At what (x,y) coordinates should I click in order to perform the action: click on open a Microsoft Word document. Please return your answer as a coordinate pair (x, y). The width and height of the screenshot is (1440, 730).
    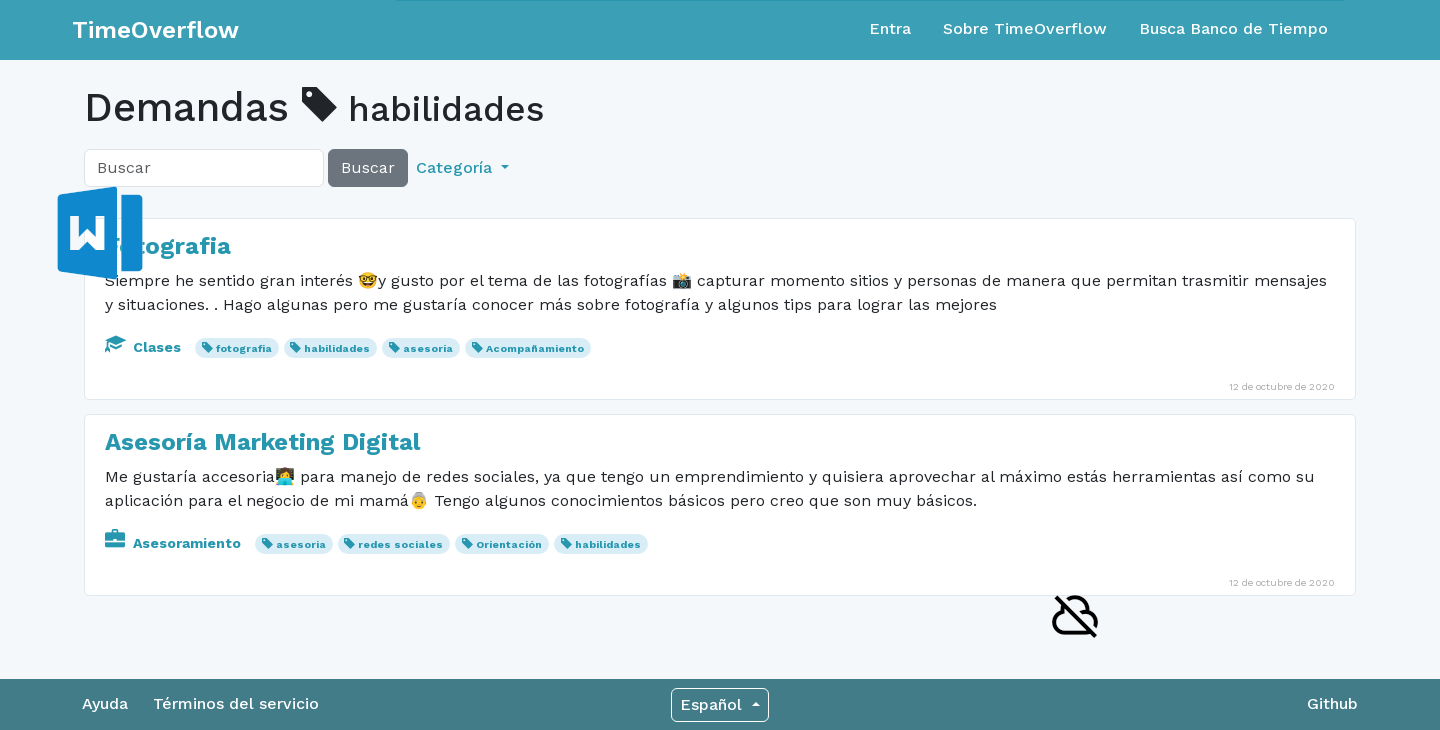
    Looking at the image, I should click on (100, 233).